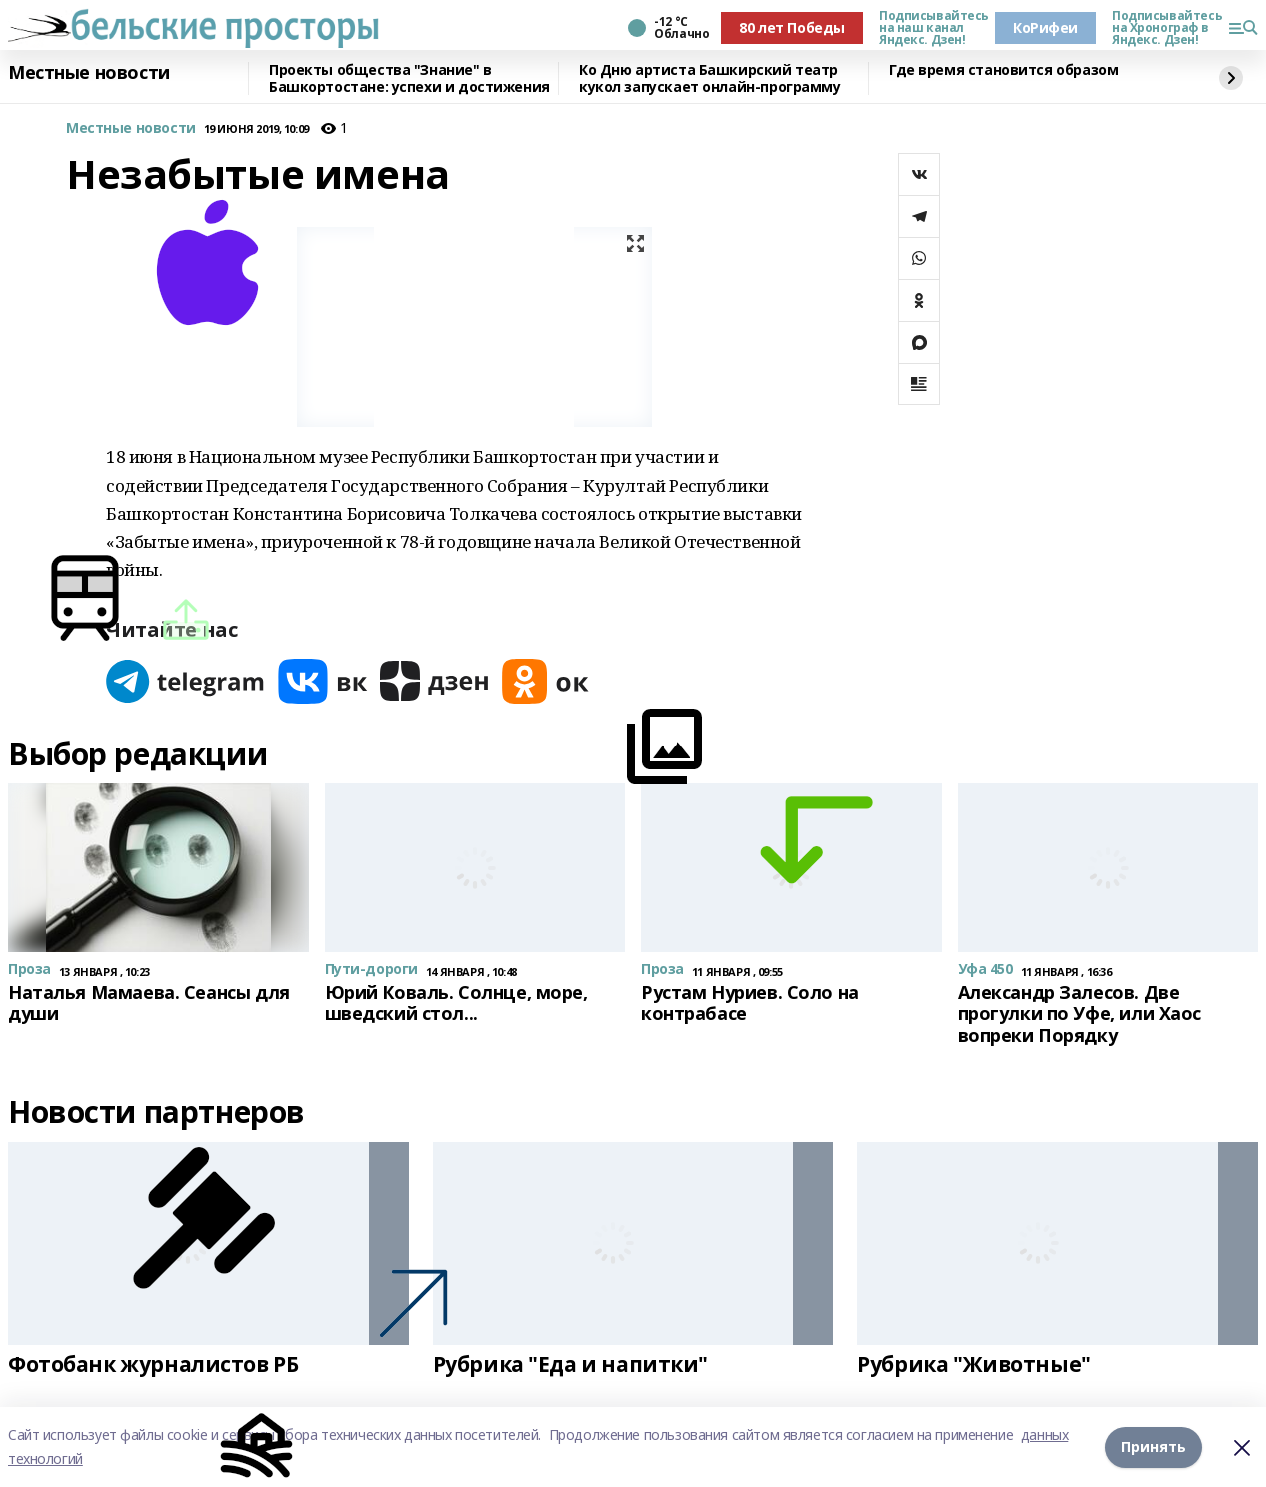  Describe the element at coordinates (85, 595) in the screenshot. I see `access train schedules or rail services` at that location.